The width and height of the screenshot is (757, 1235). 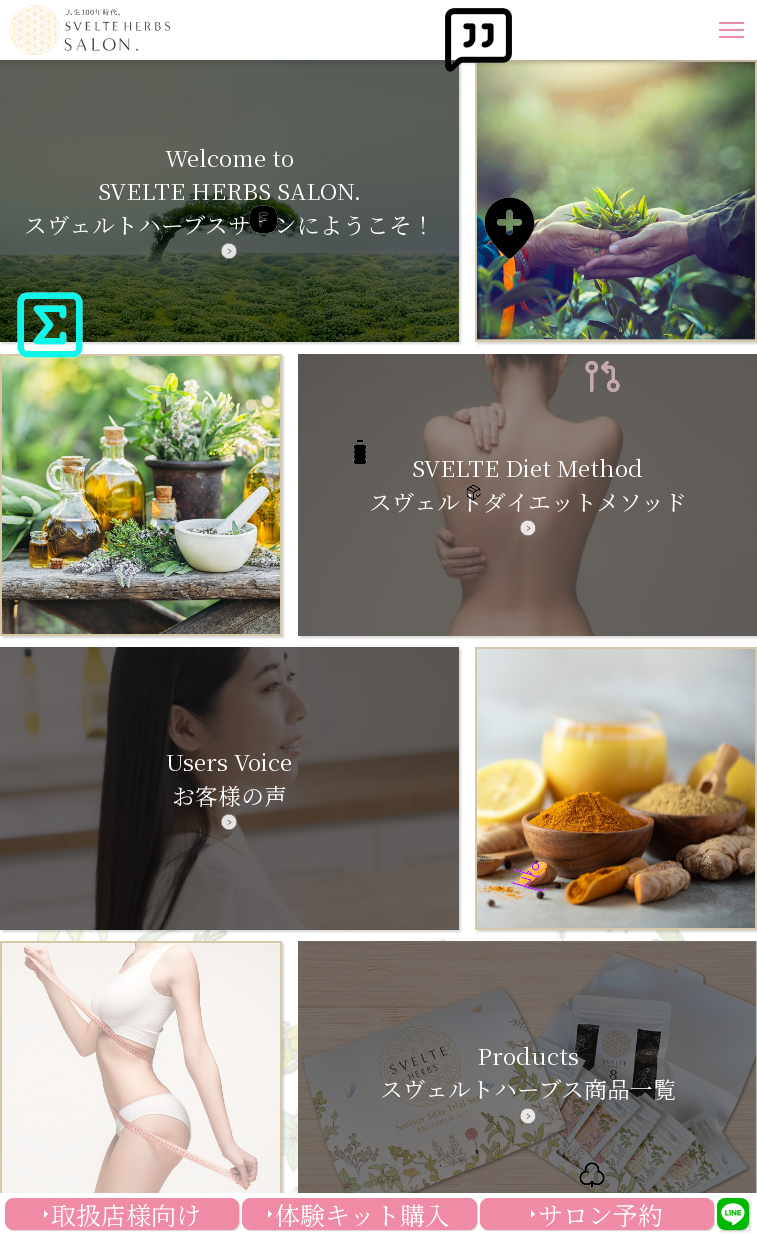 I want to click on view or send a quoted message, so click(x=478, y=38).